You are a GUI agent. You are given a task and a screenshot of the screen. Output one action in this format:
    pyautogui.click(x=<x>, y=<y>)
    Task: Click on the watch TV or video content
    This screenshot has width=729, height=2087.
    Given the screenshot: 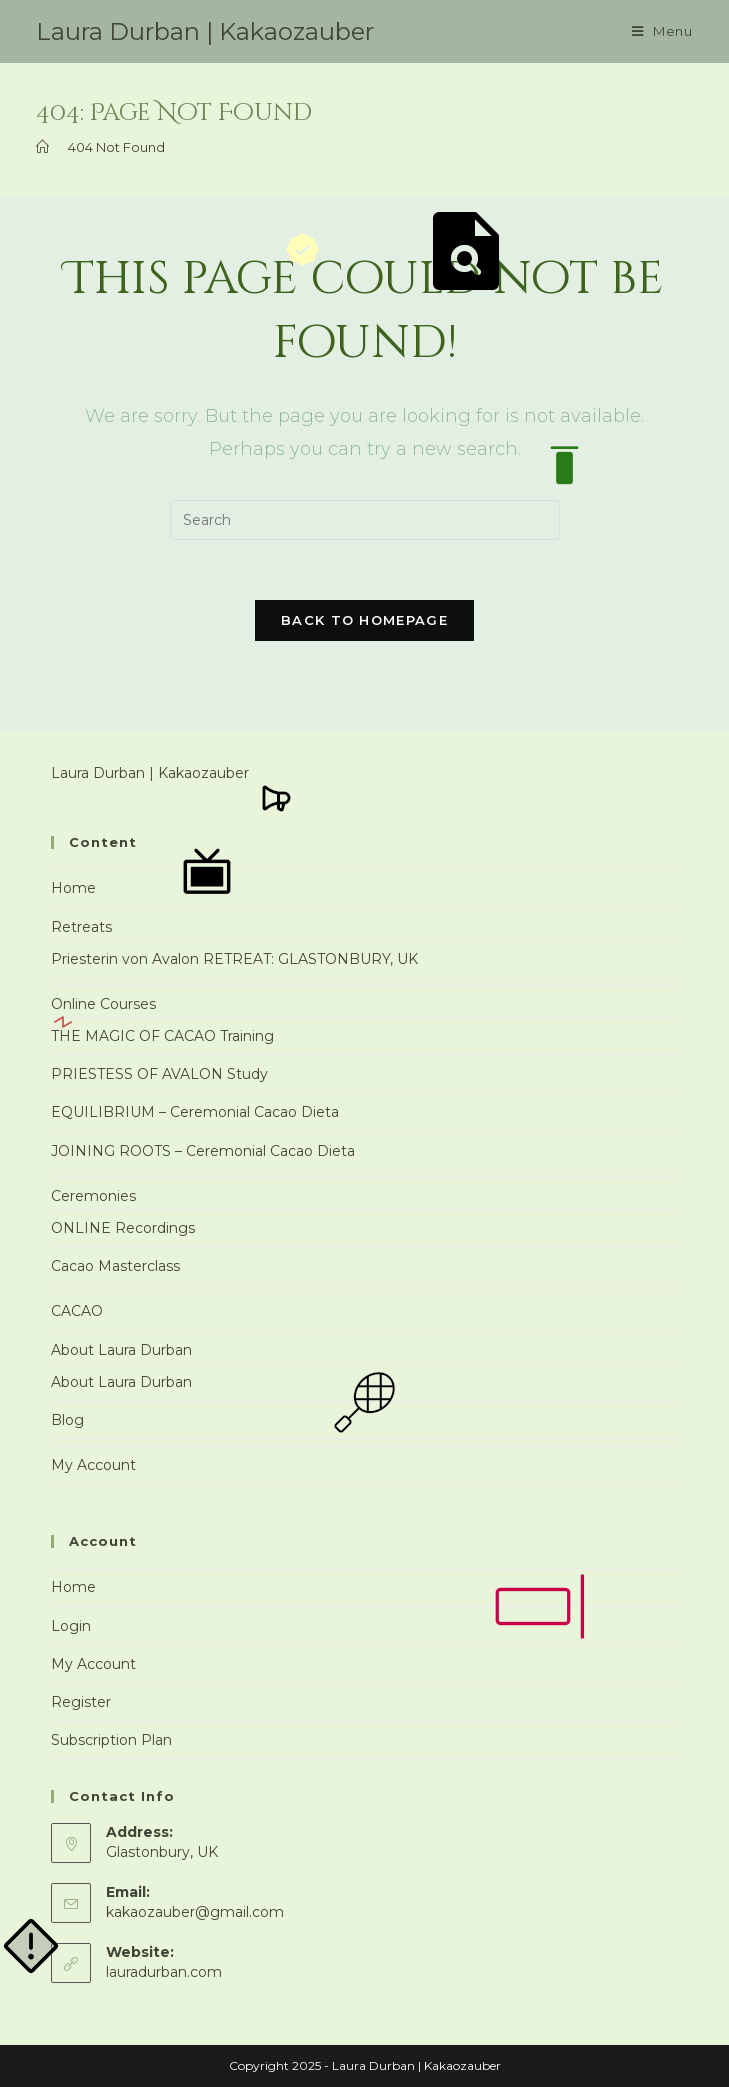 What is the action you would take?
    pyautogui.click(x=207, y=874)
    